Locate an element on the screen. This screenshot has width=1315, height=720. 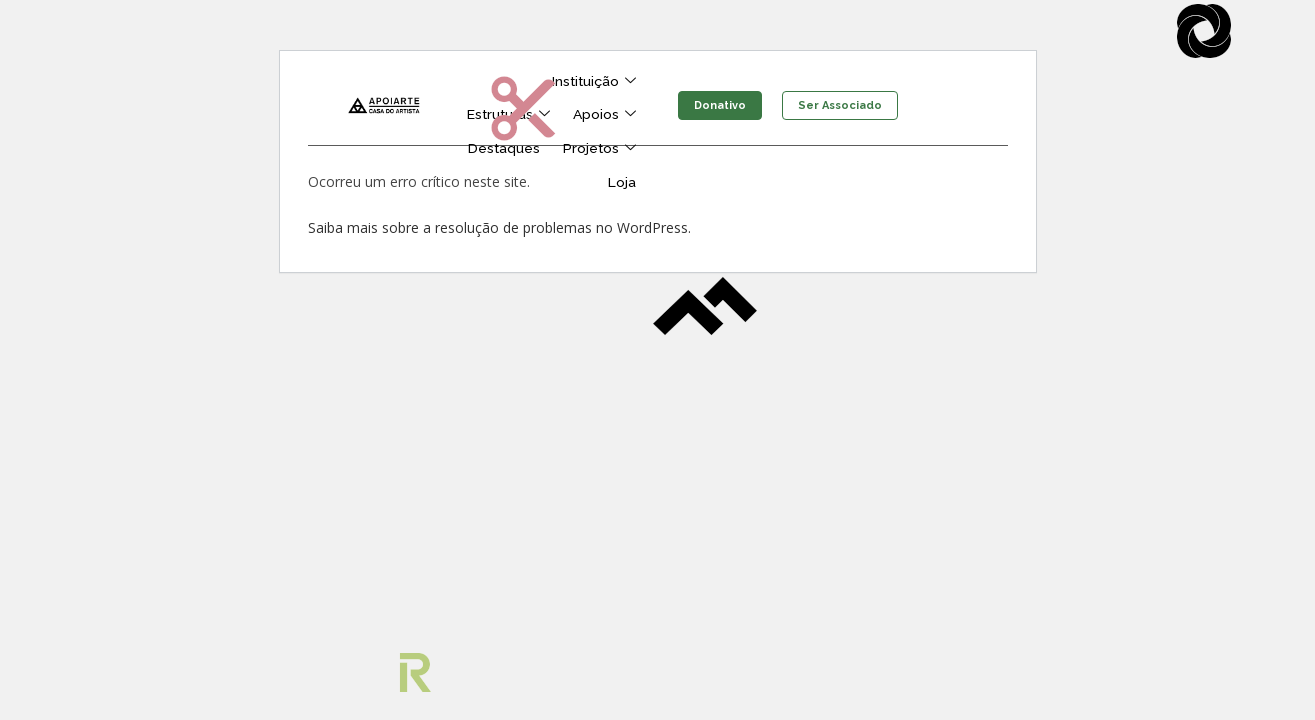
open the Revolut banking app is located at coordinates (415, 672).